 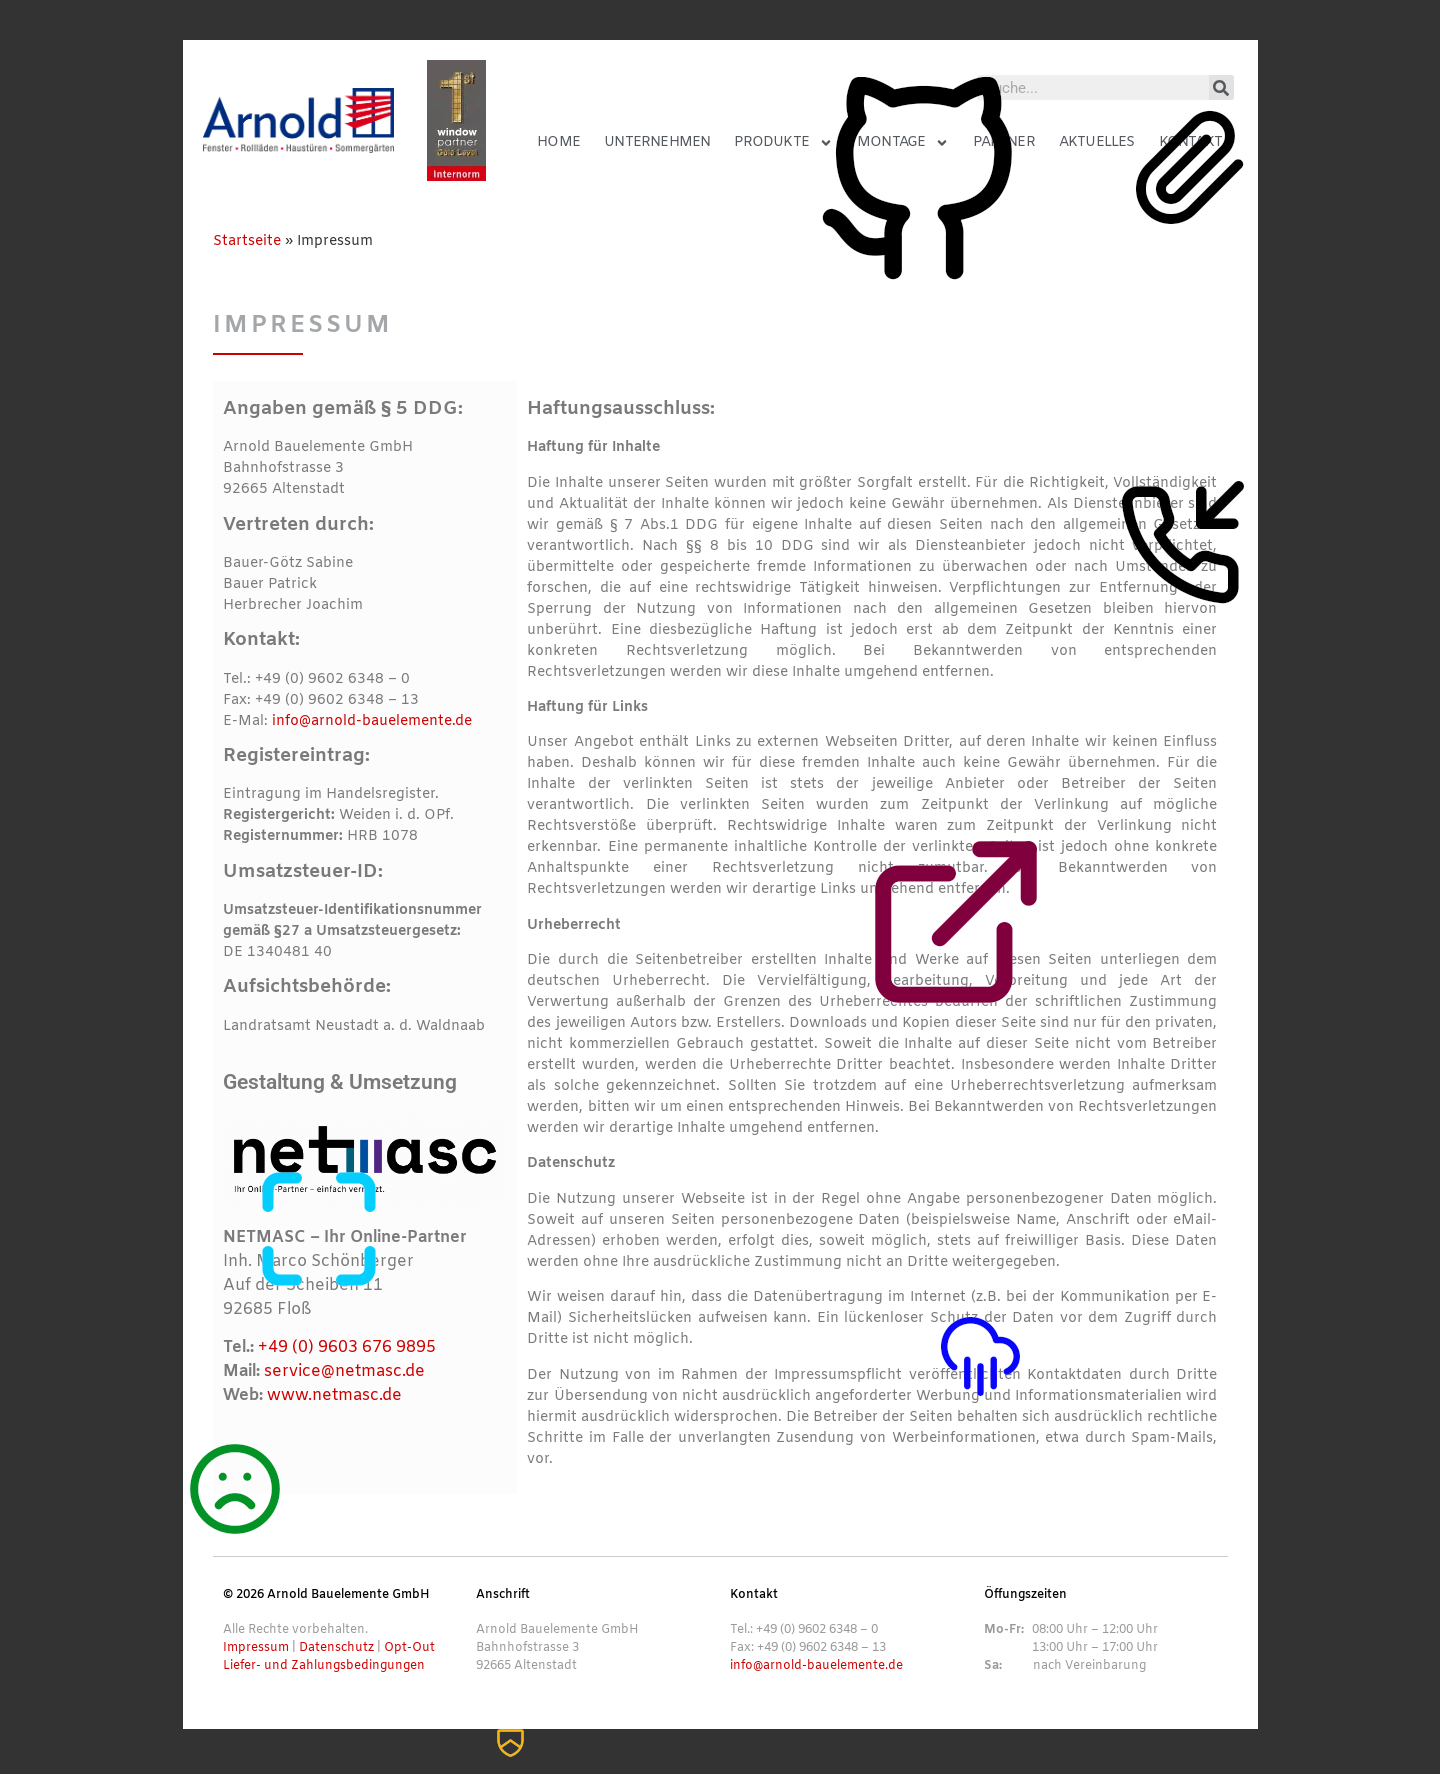 What do you see at coordinates (956, 922) in the screenshot?
I see `open link in a new tab or window` at bounding box center [956, 922].